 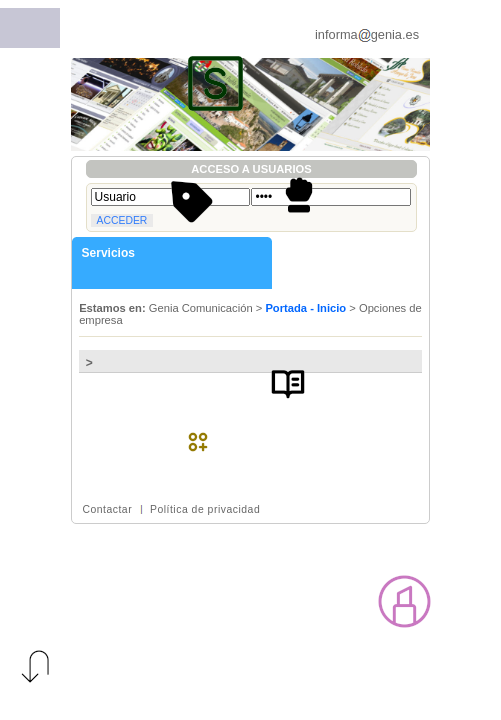 I want to click on open reading mode or e-reader, so click(x=288, y=382).